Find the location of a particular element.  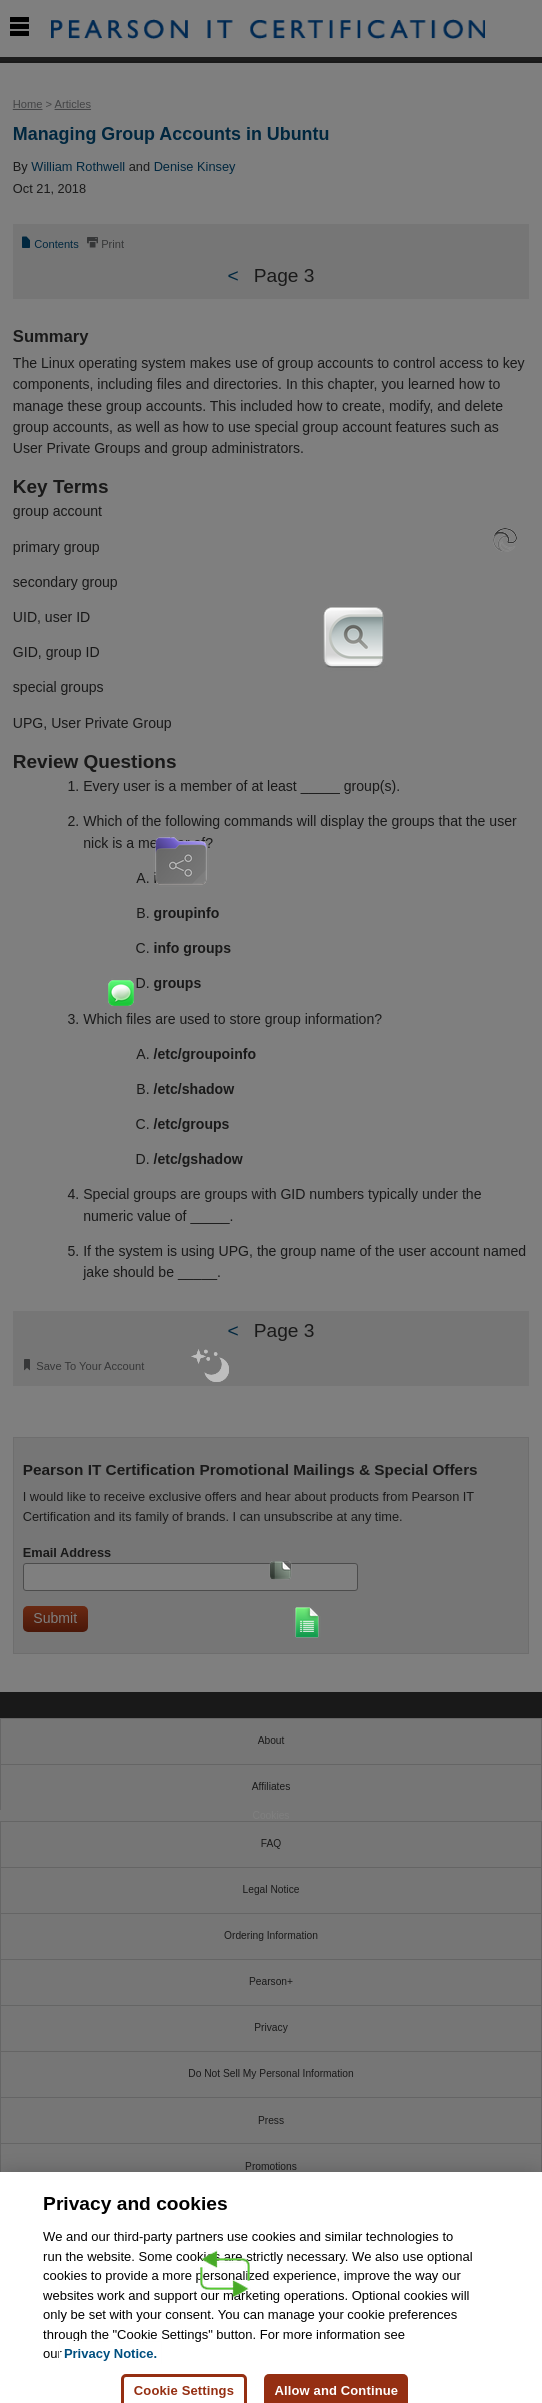

open search preferences or settings is located at coordinates (353, 637).